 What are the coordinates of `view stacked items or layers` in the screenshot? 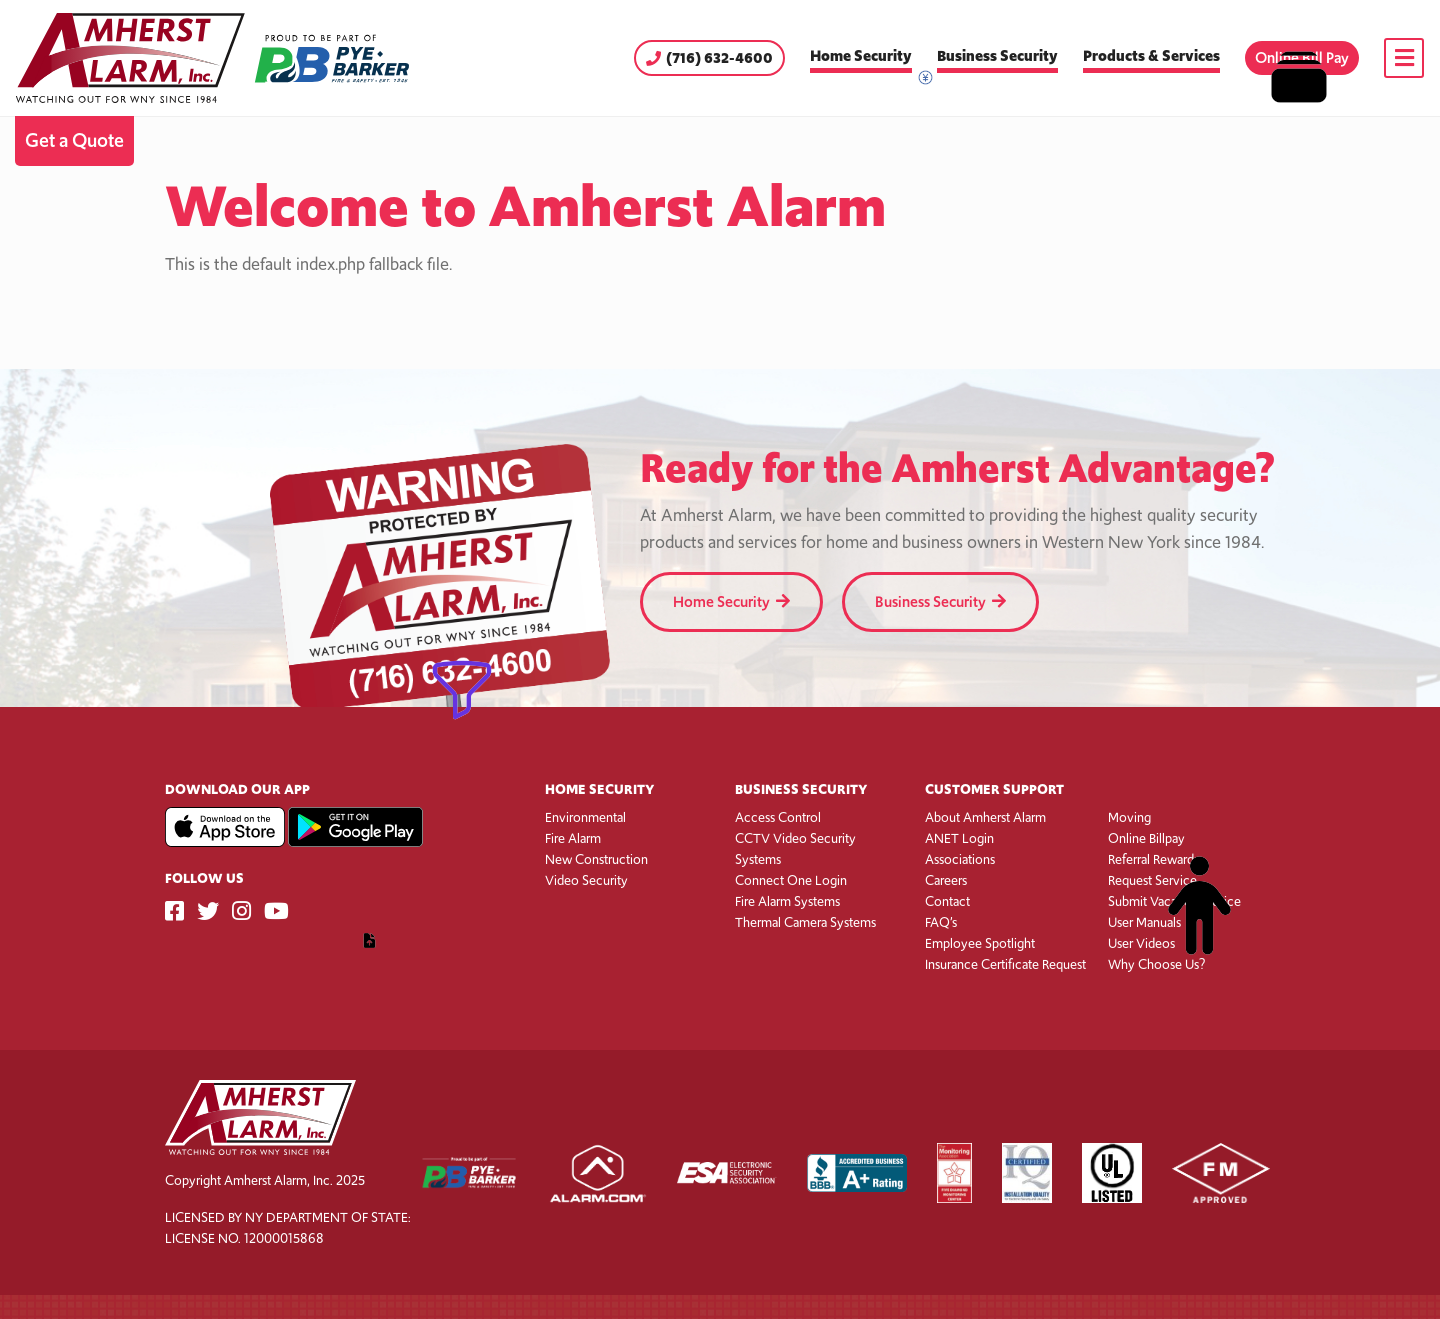 It's located at (1299, 77).